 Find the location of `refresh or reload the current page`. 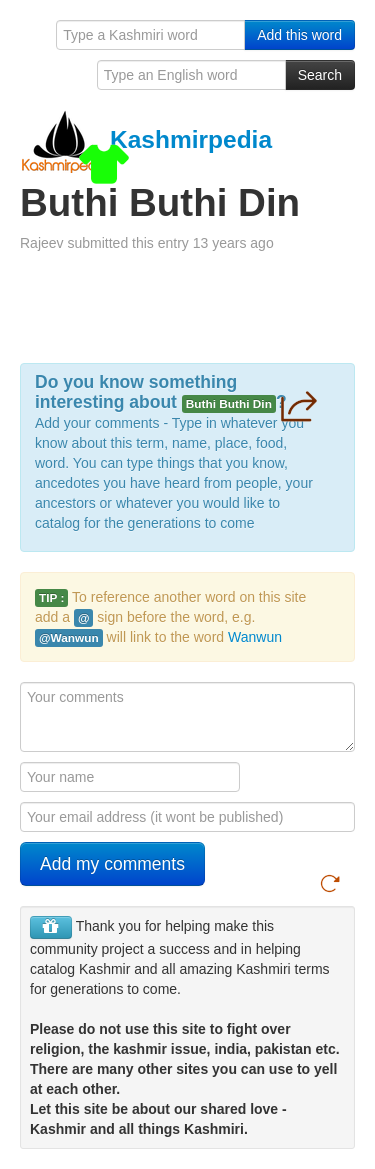

refresh or reload the current page is located at coordinates (329, 883).